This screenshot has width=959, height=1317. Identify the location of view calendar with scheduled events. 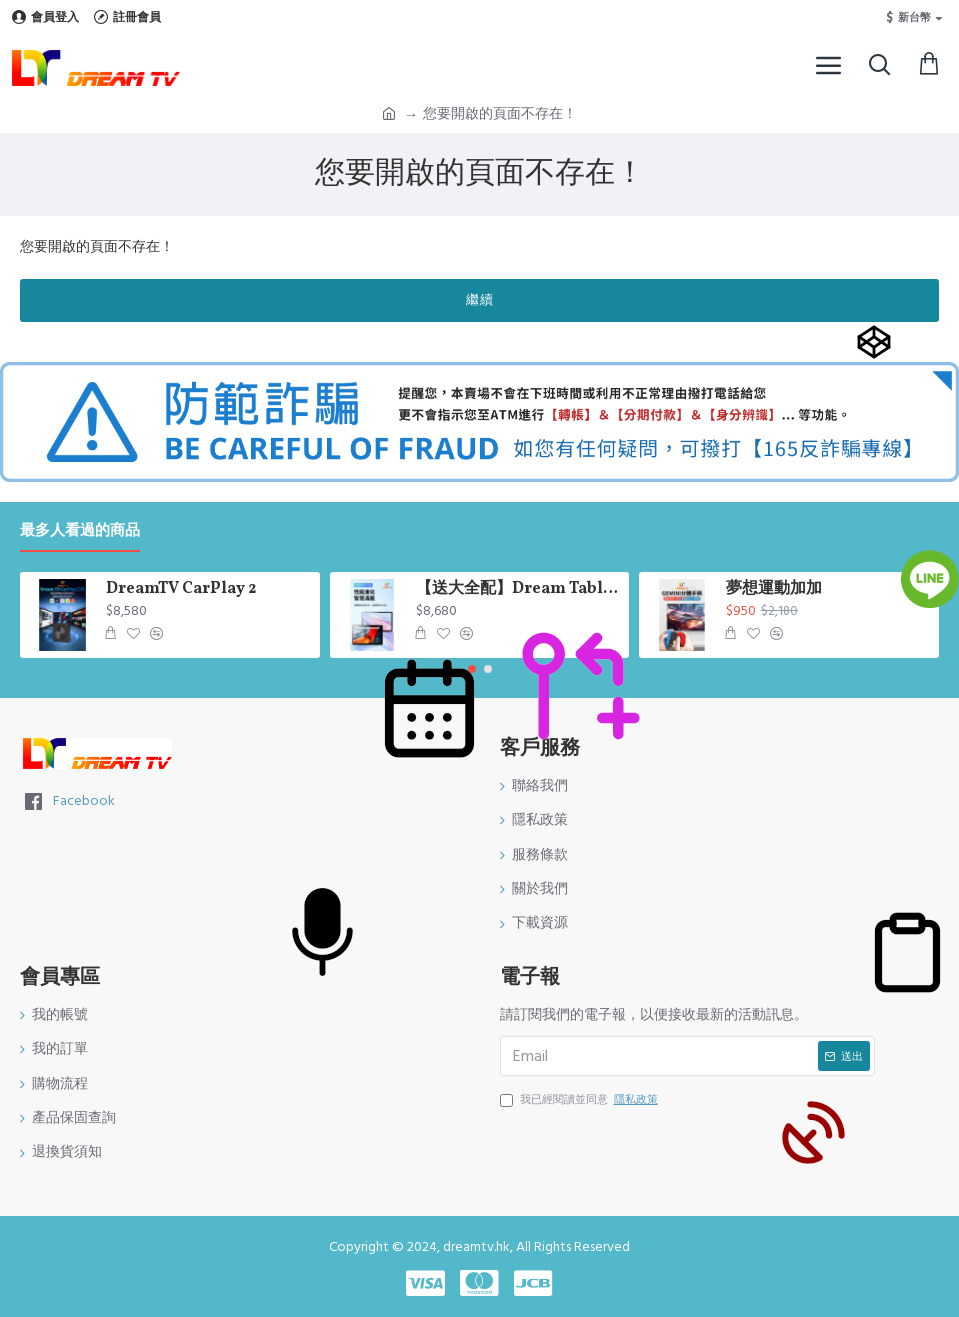
(429, 708).